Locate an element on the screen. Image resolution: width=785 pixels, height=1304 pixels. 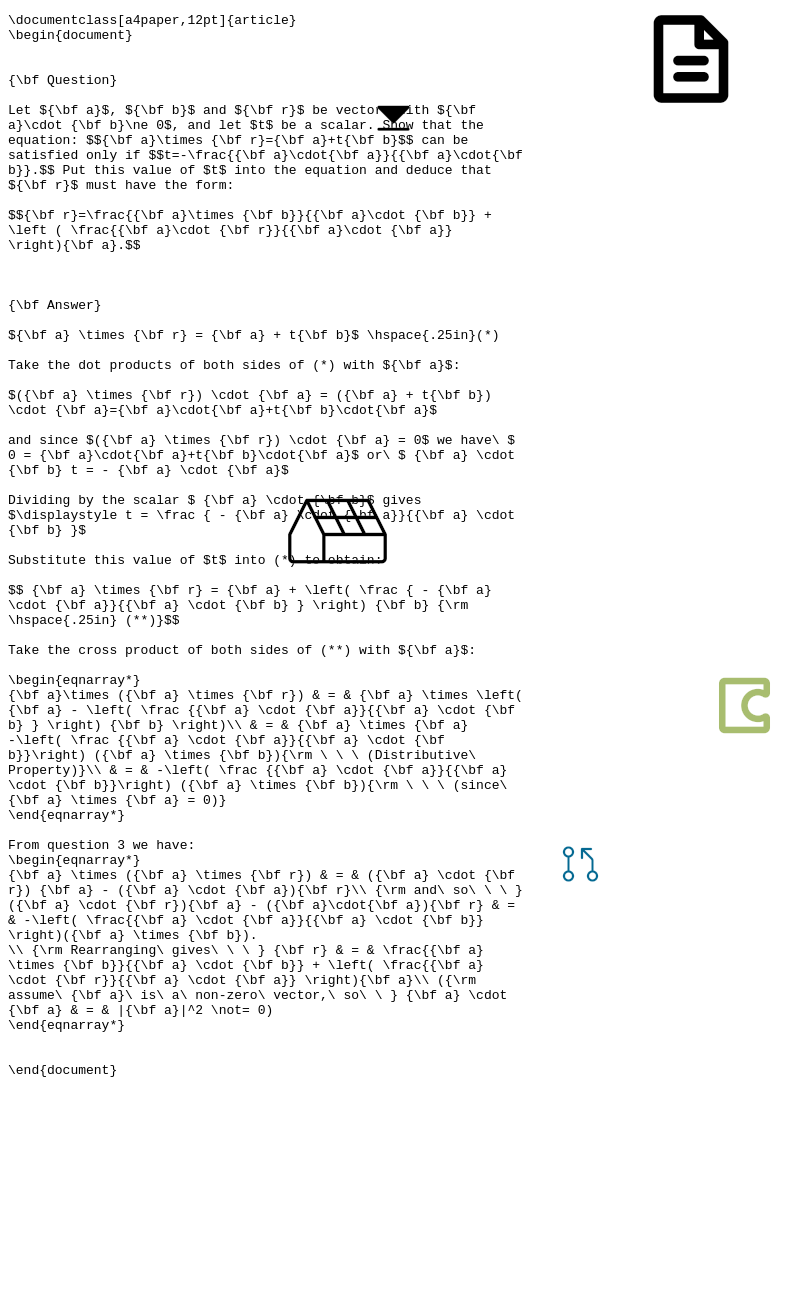
view document or text file is located at coordinates (691, 59).